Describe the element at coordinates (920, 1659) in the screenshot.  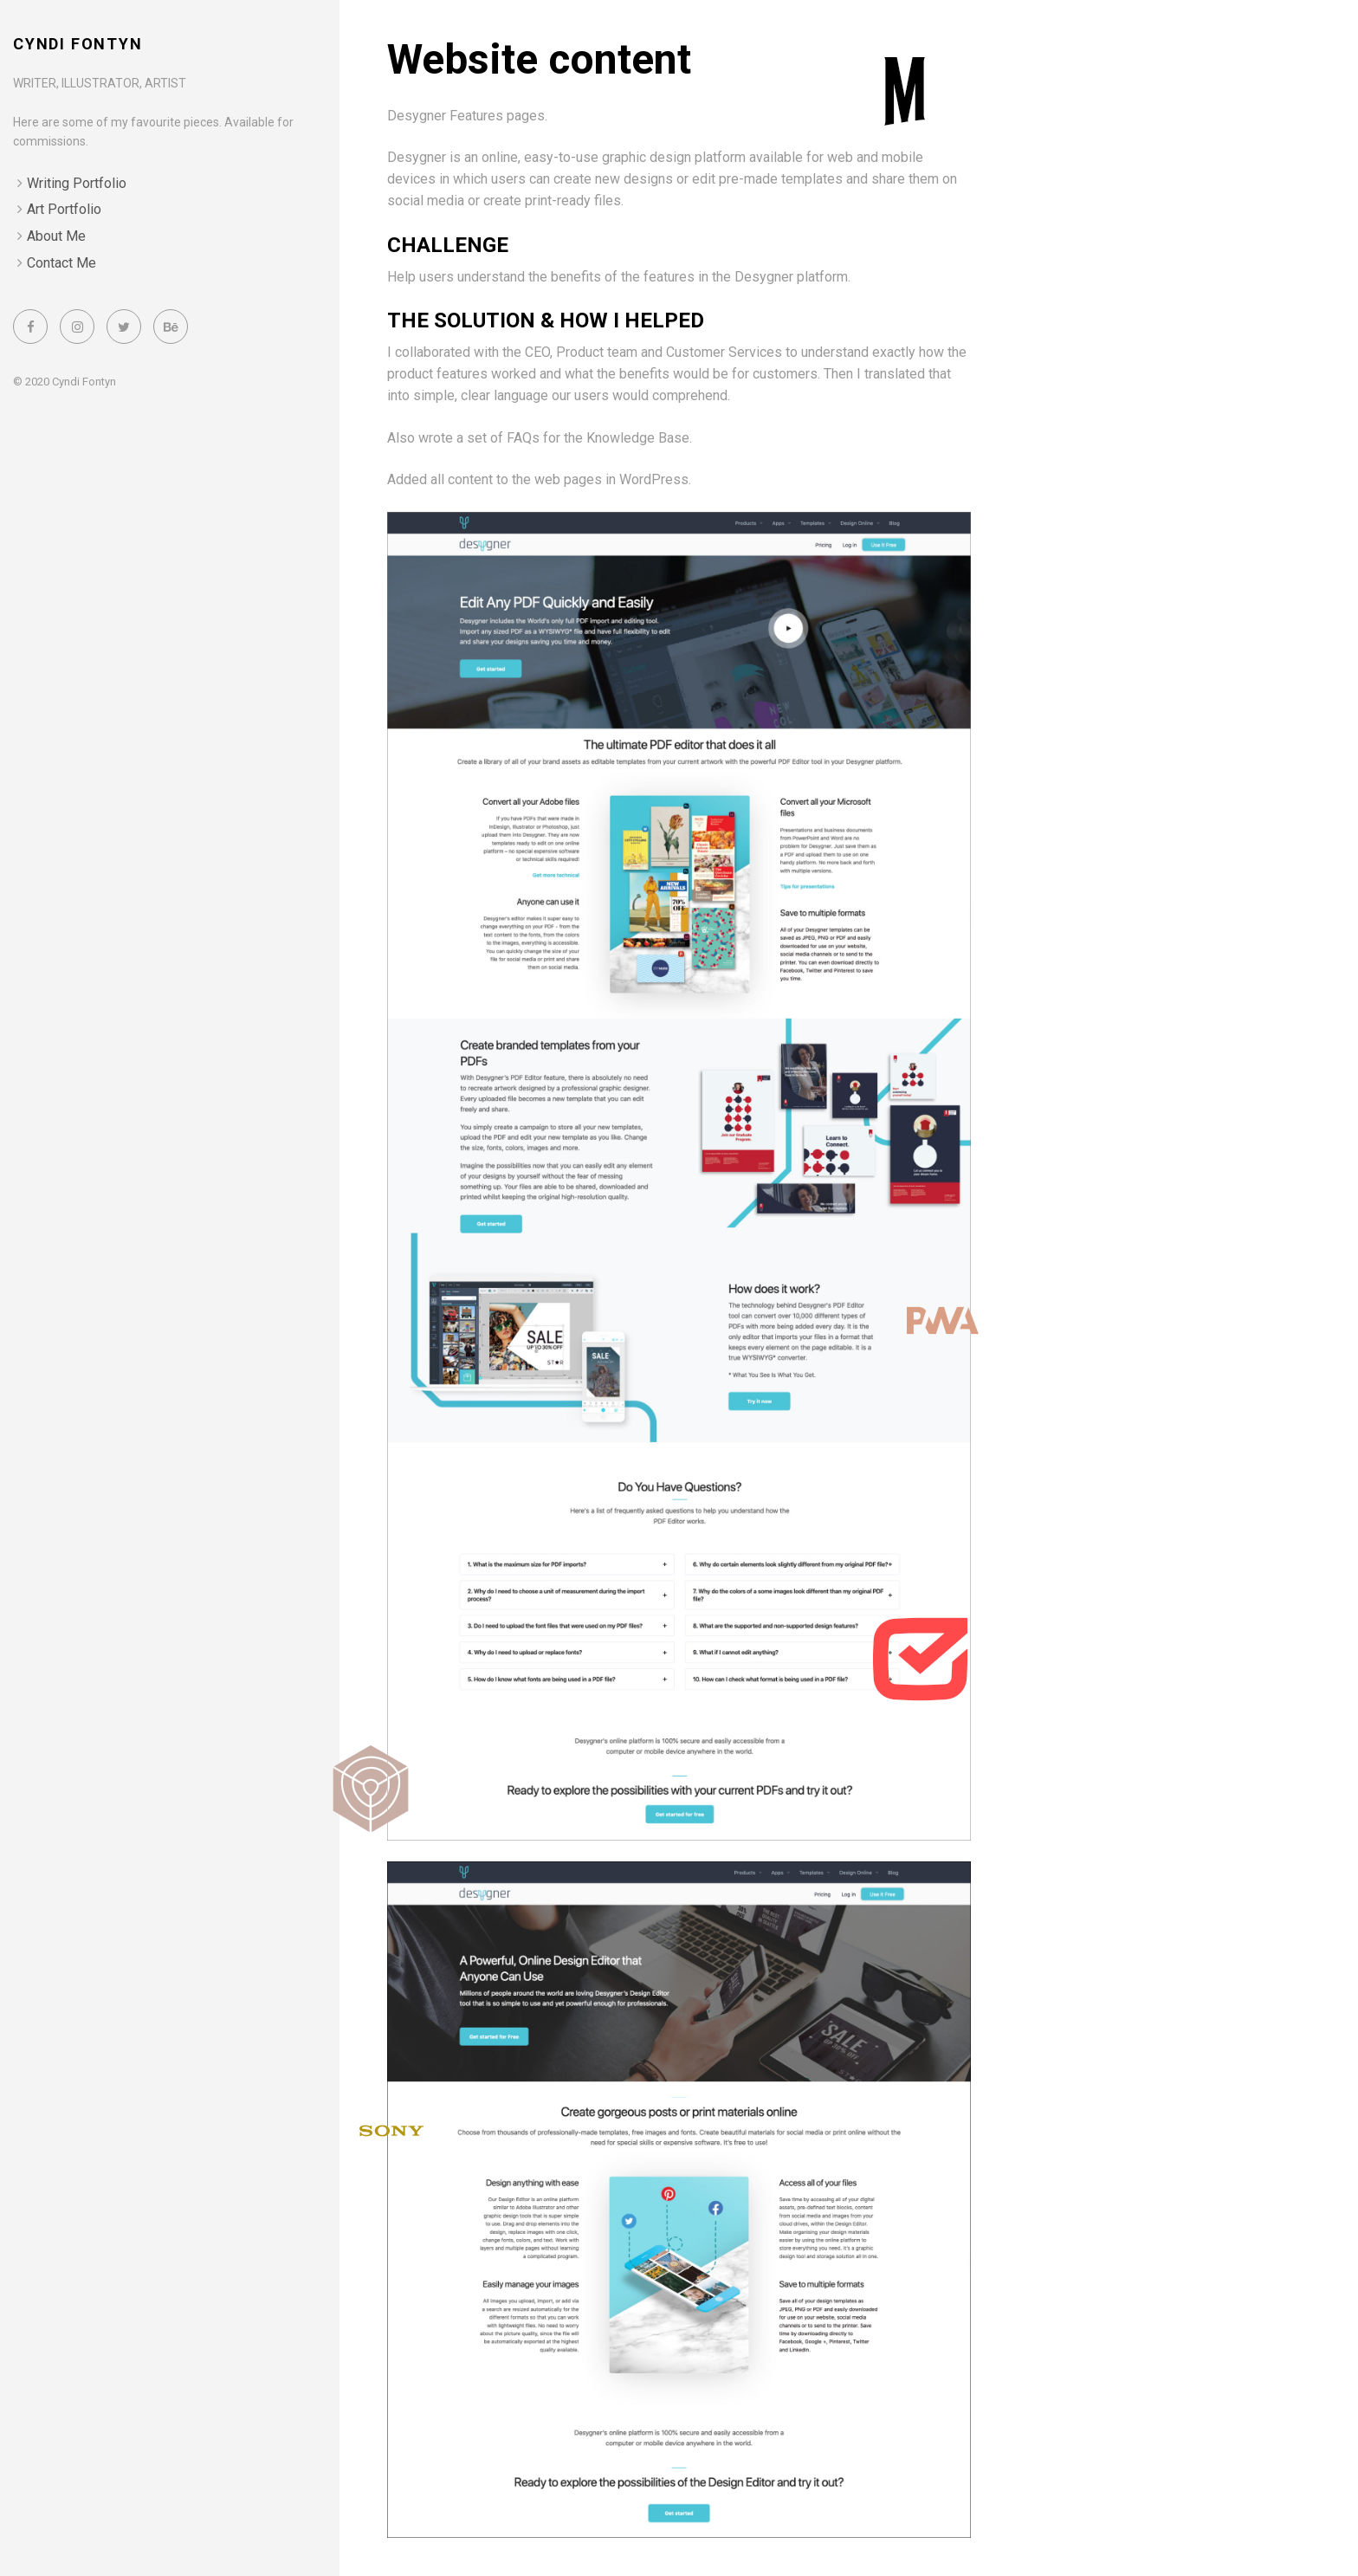
I see `helpdesk logo - customer support platform` at that location.